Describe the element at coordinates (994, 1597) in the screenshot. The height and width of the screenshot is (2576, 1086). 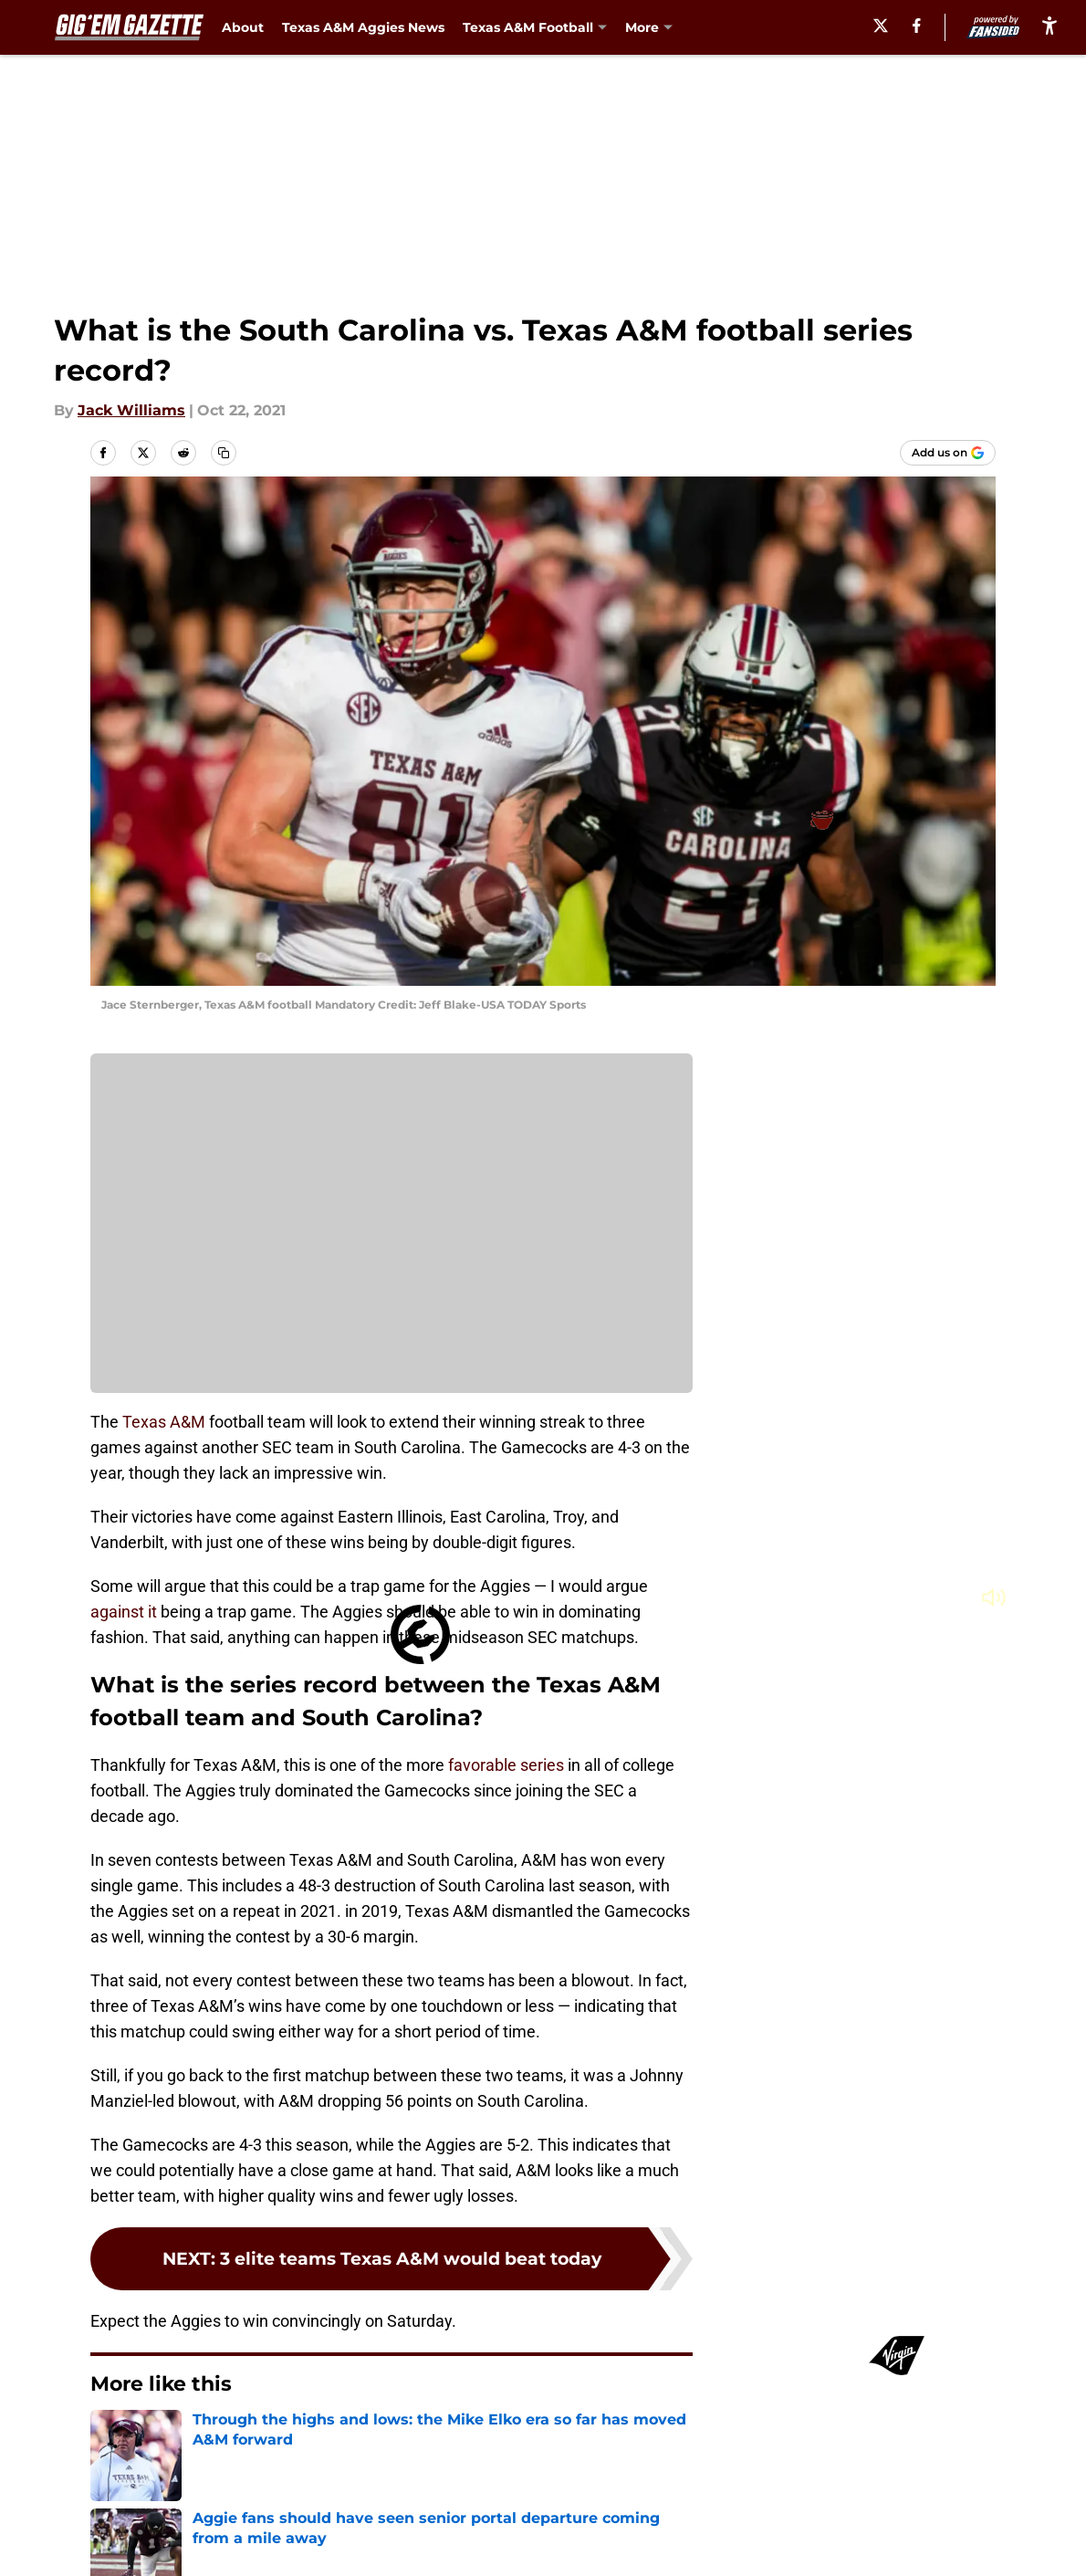
I see `increase audio volume` at that location.